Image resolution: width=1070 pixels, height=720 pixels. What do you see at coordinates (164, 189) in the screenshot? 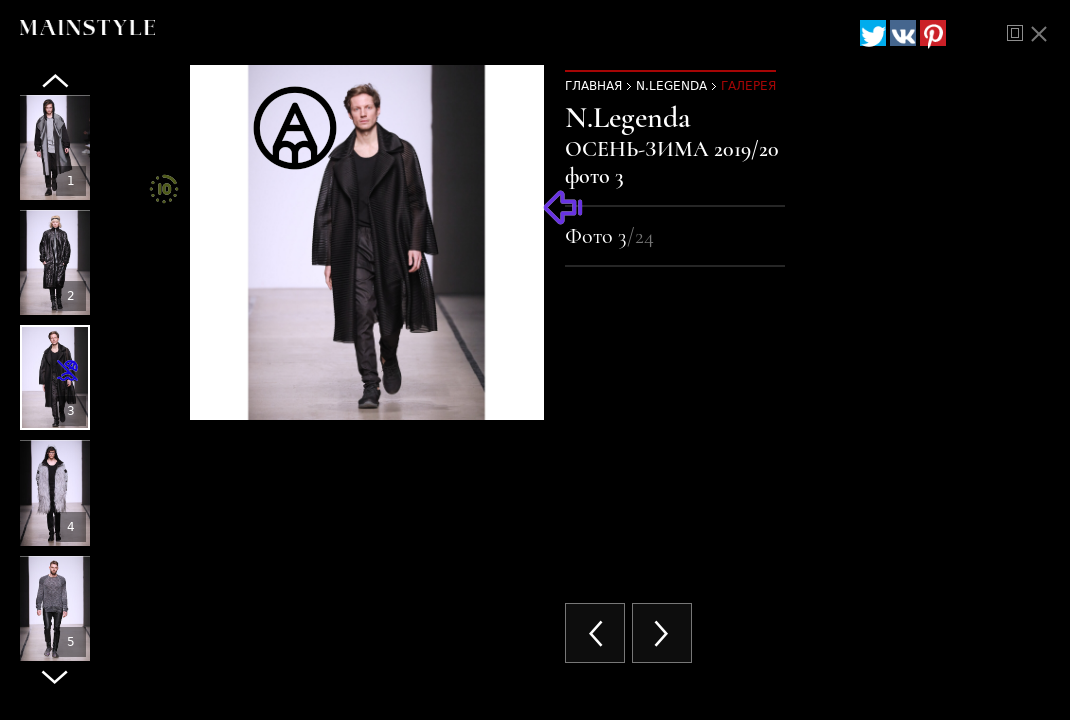
I see `set a 10-second timer or countdown` at bounding box center [164, 189].